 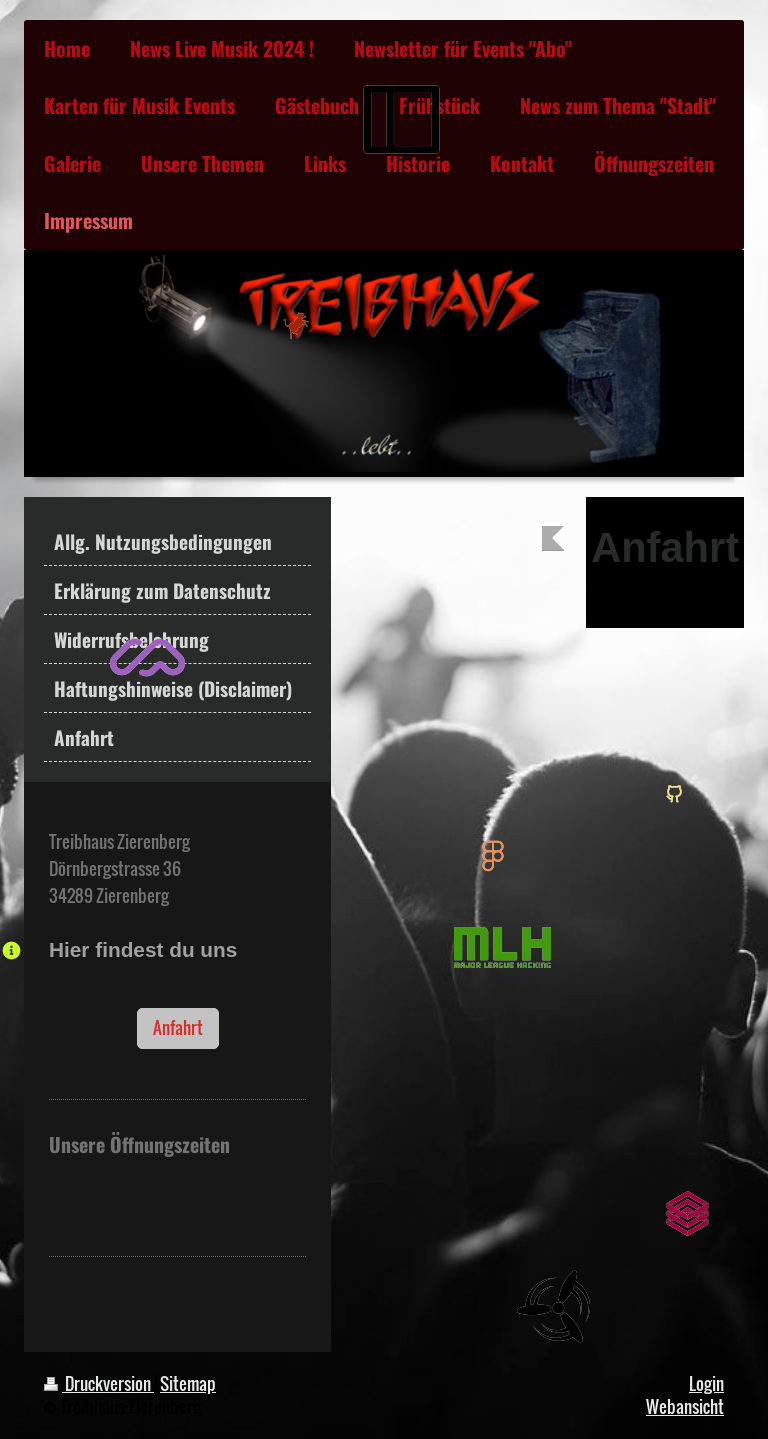 I want to click on visit the Major League Hacking website, so click(x=502, y=947).